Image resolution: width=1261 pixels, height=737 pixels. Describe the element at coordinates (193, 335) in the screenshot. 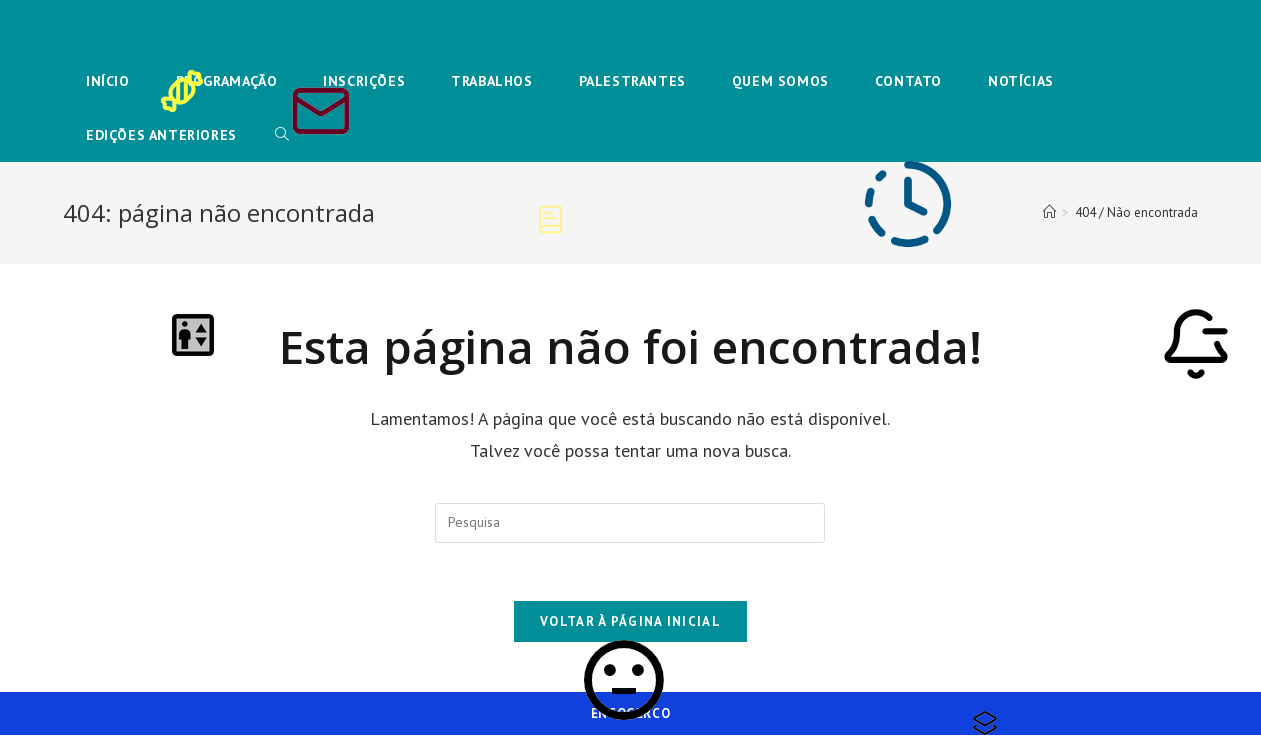

I see `indicates elevator access nearby` at that location.